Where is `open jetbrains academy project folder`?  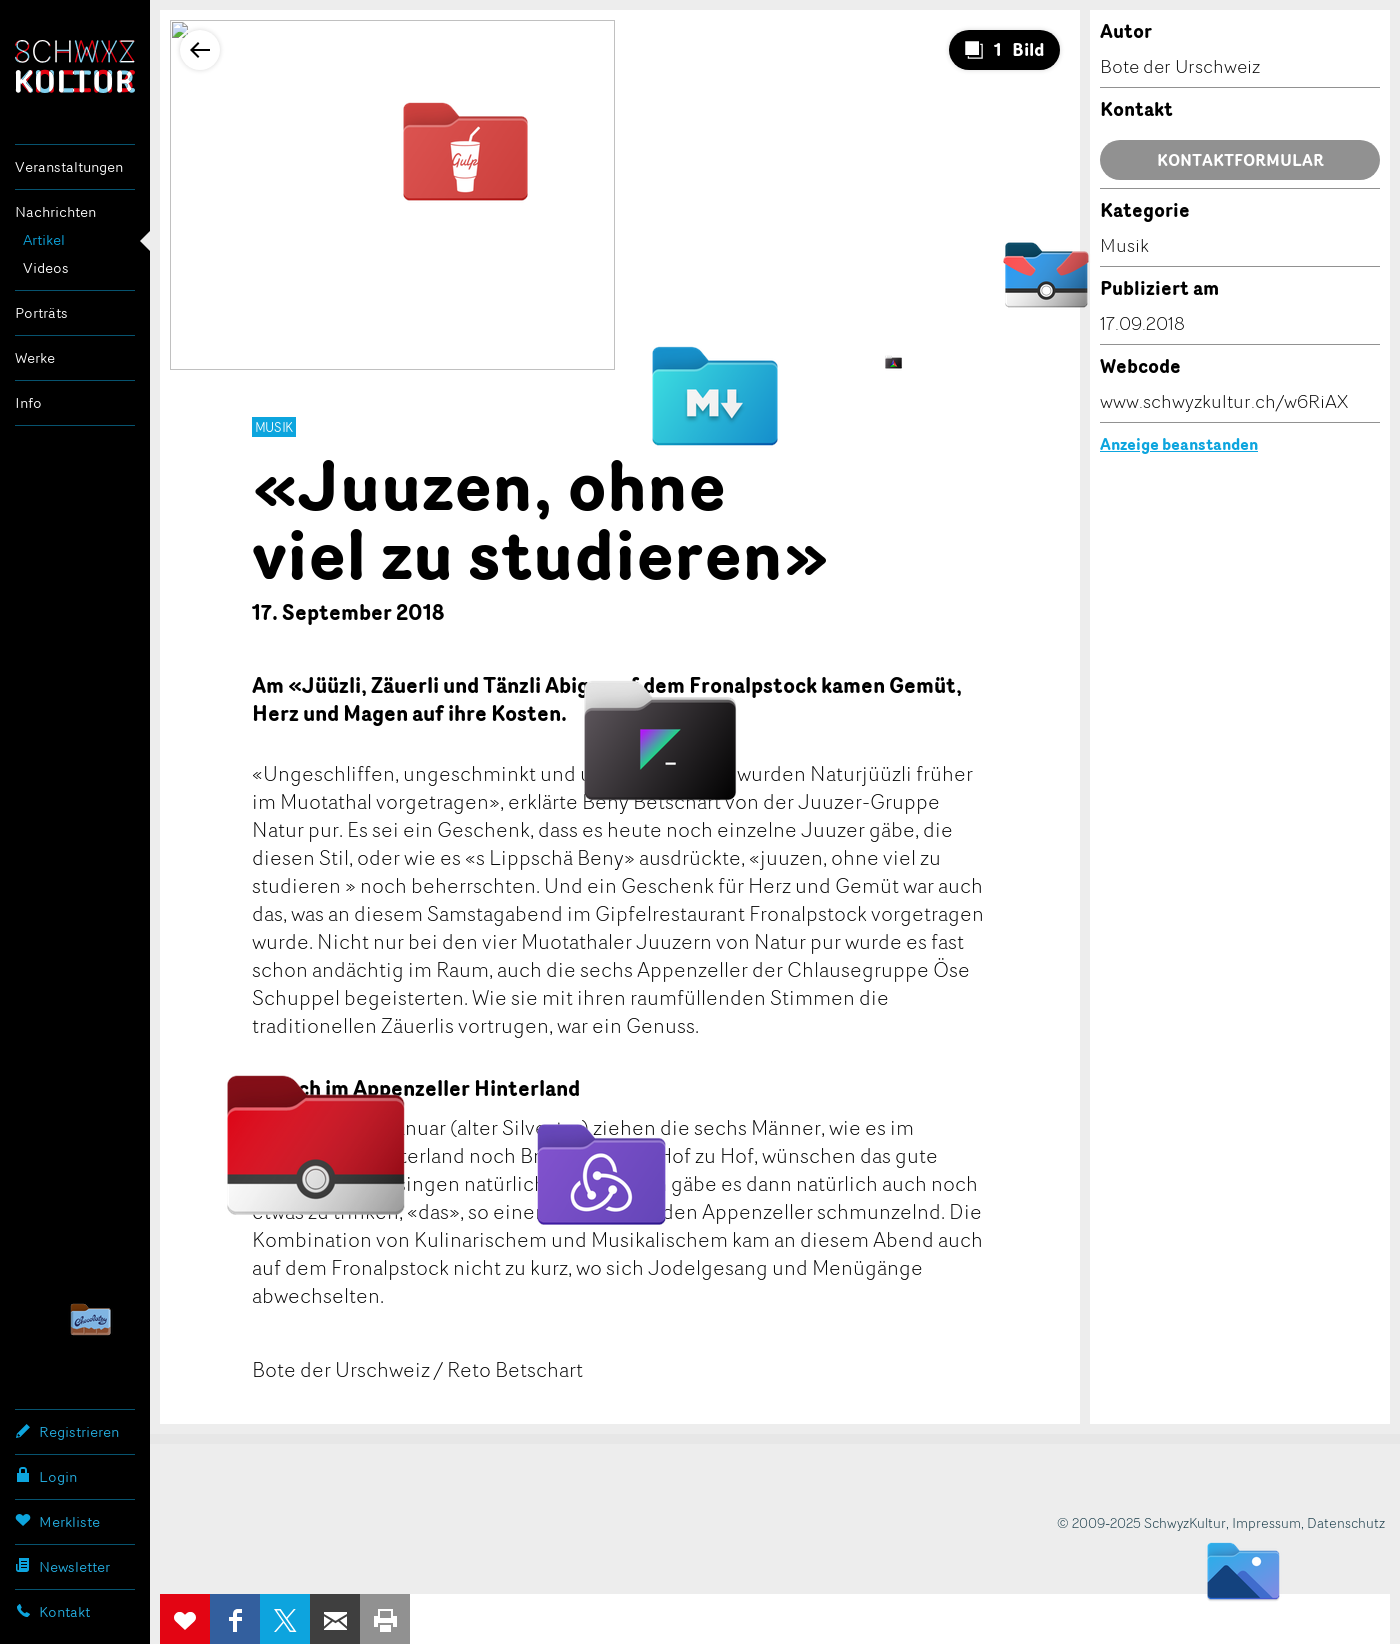 open jetbrains academy project folder is located at coordinates (659, 744).